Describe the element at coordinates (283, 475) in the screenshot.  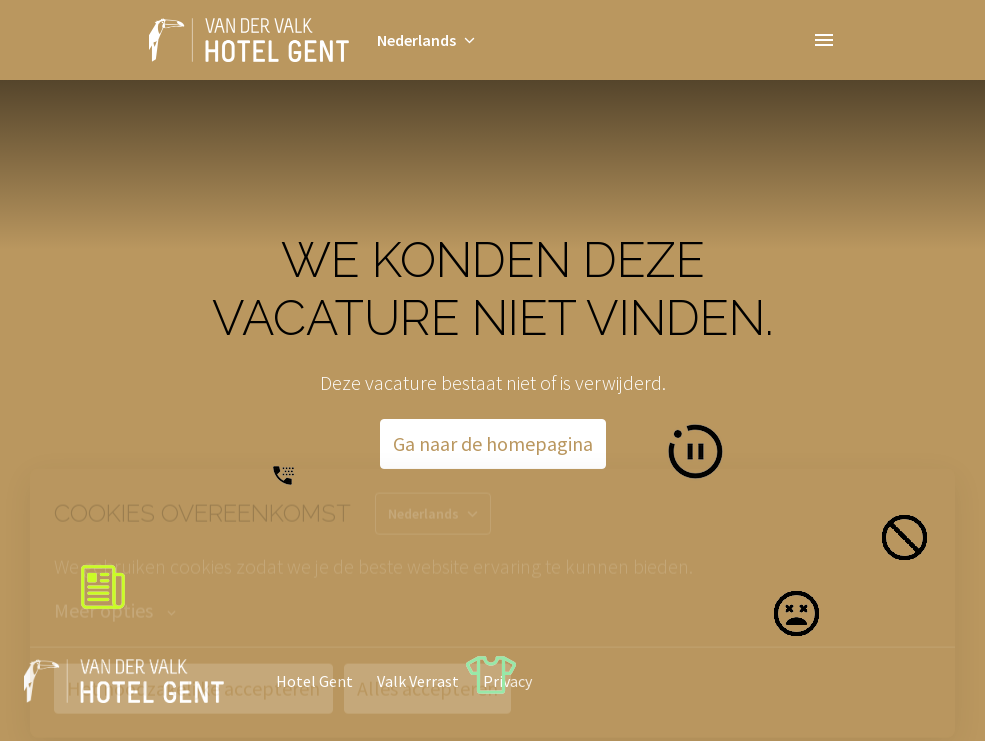
I see `access TTY/text telephone services` at that location.